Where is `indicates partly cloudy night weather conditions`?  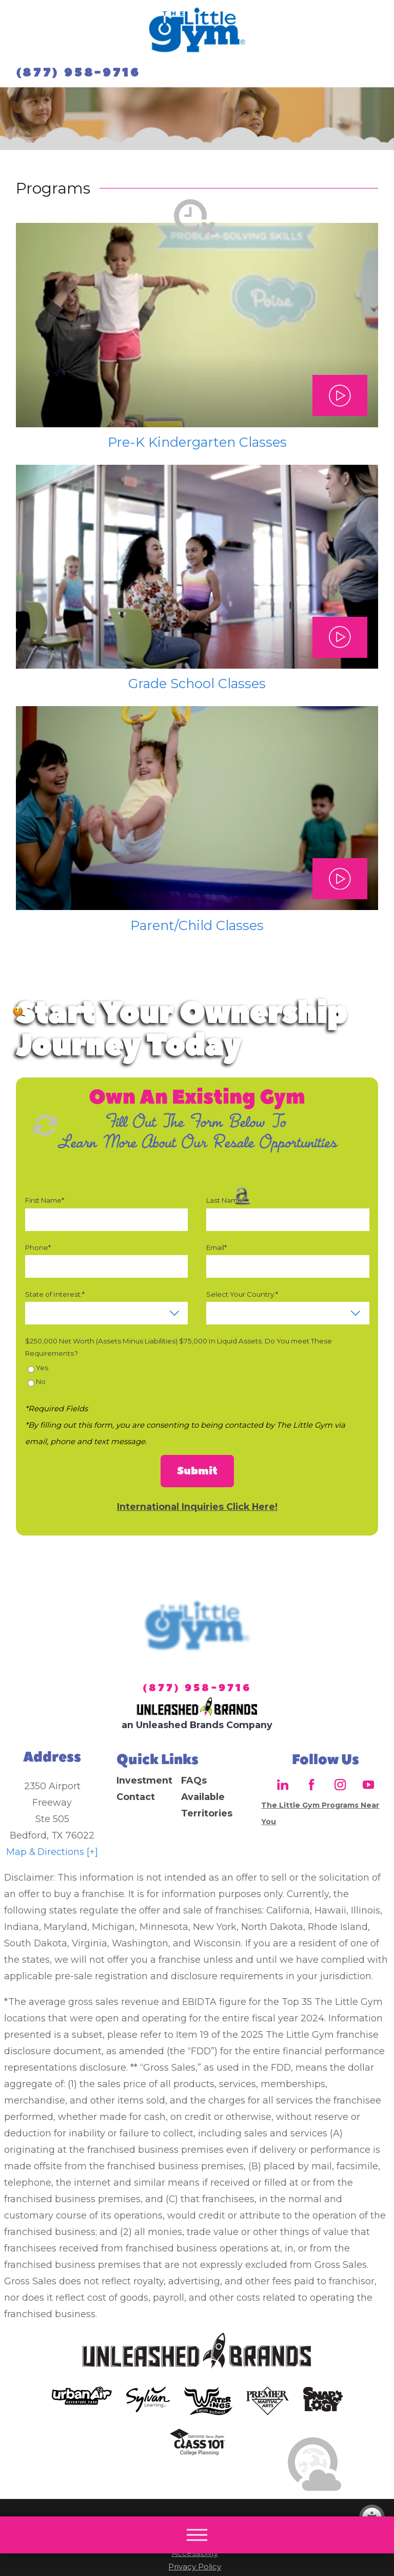 indicates partly cloudy night weather conditions is located at coordinates (312, 2462).